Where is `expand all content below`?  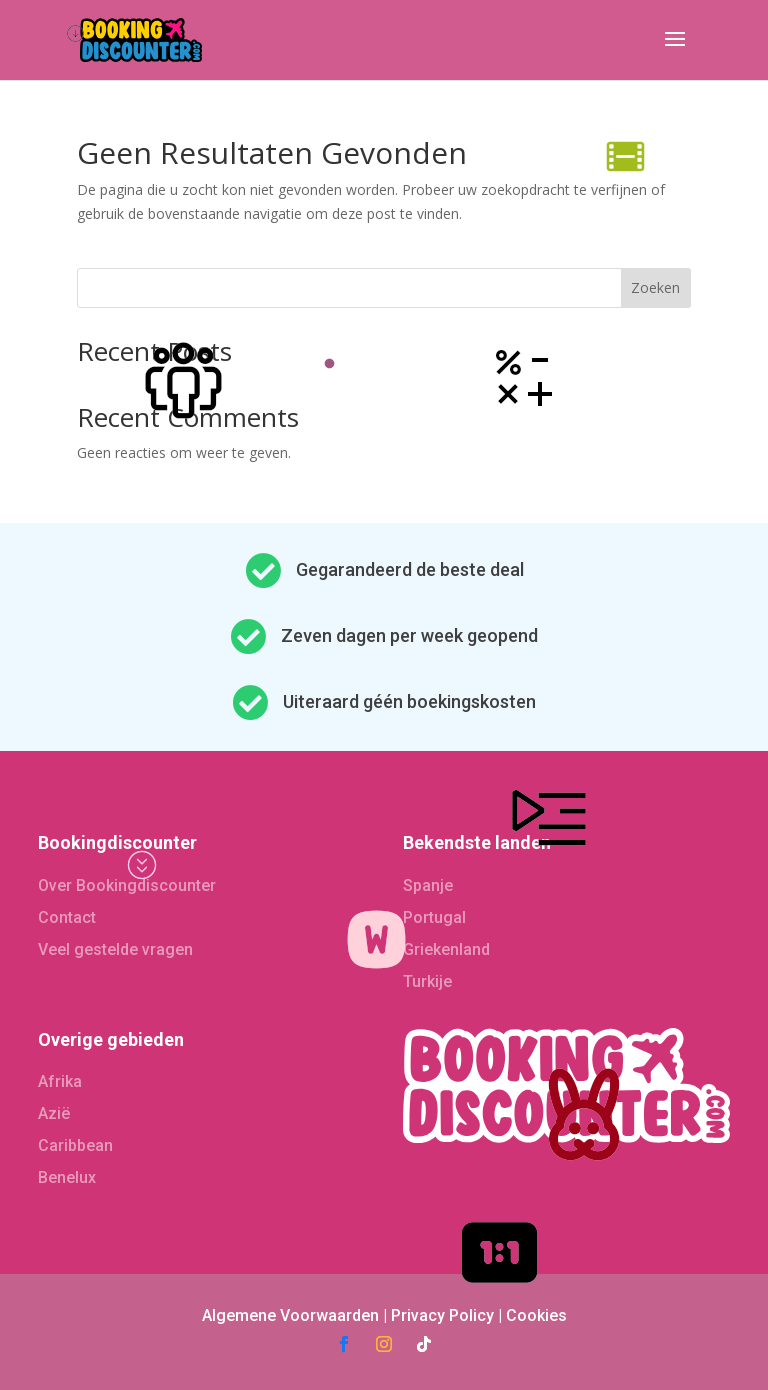
expand all content below is located at coordinates (142, 865).